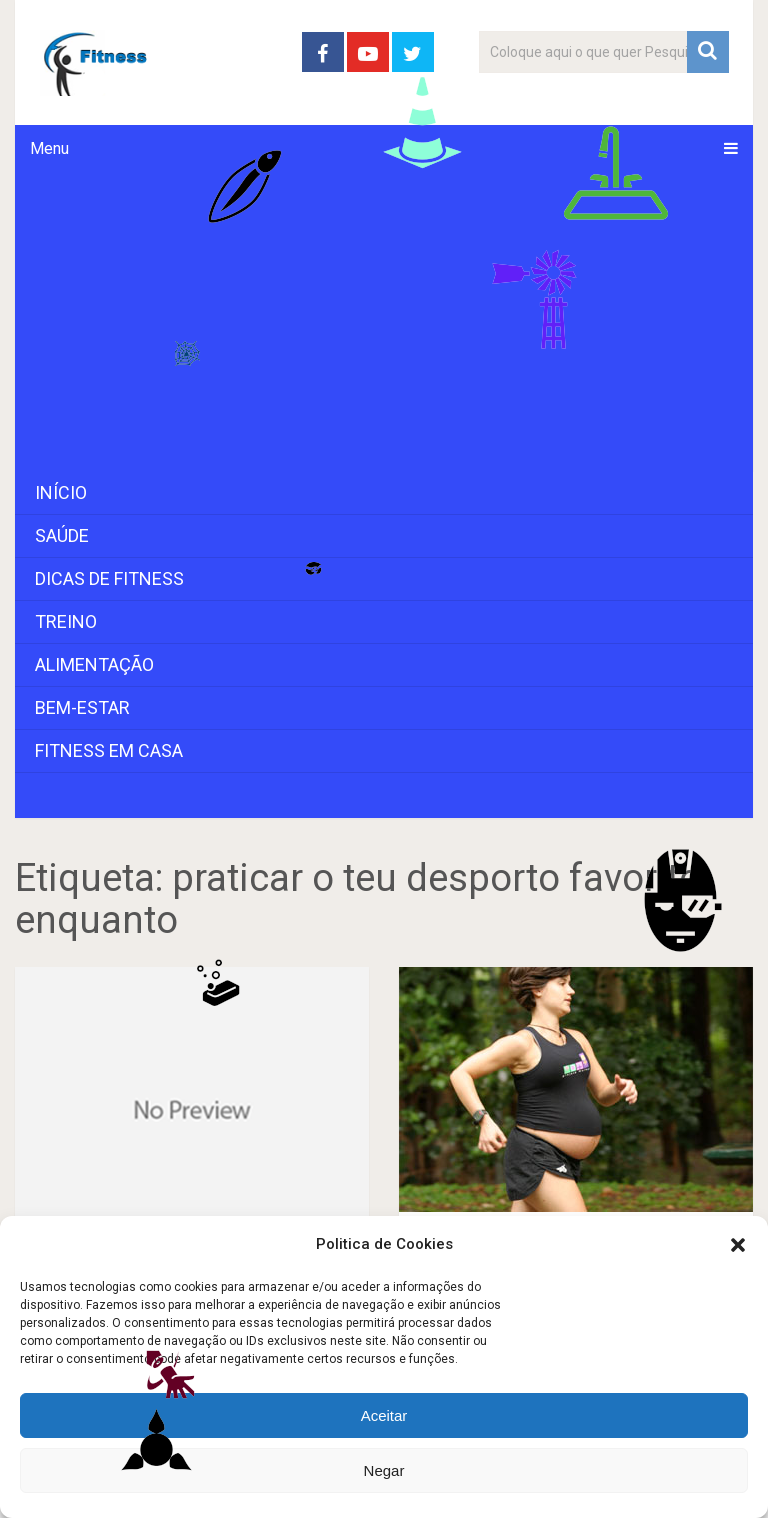 This screenshot has width=768, height=1518. What do you see at coordinates (422, 122) in the screenshot?
I see `indicates an area under construction or maintenance` at bounding box center [422, 122].